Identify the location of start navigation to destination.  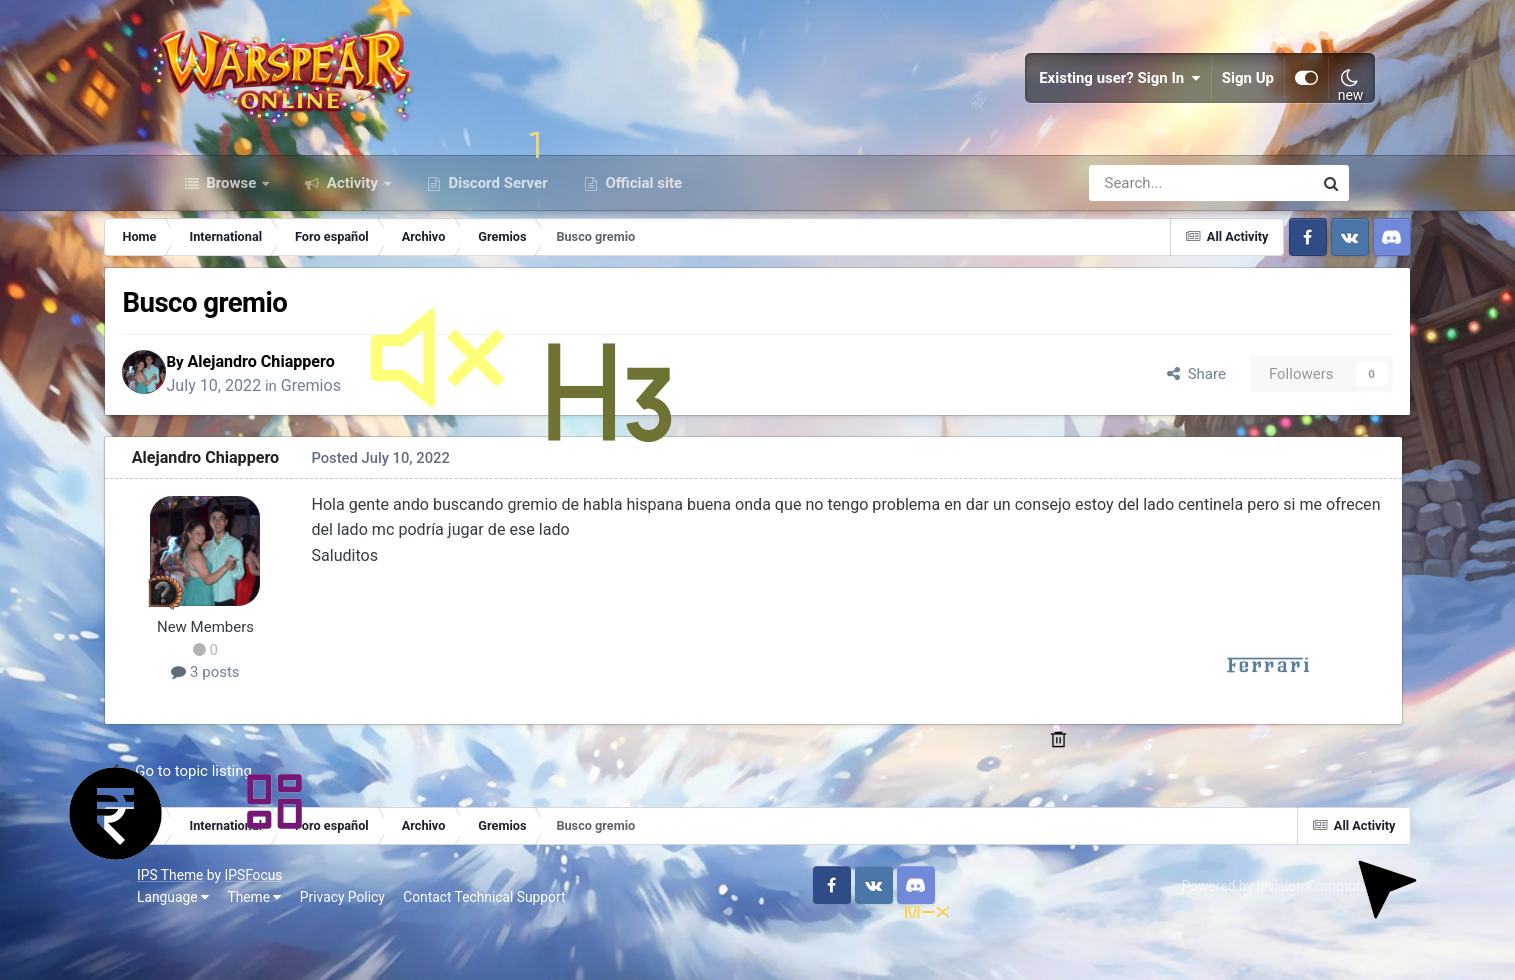
(1387, 889).